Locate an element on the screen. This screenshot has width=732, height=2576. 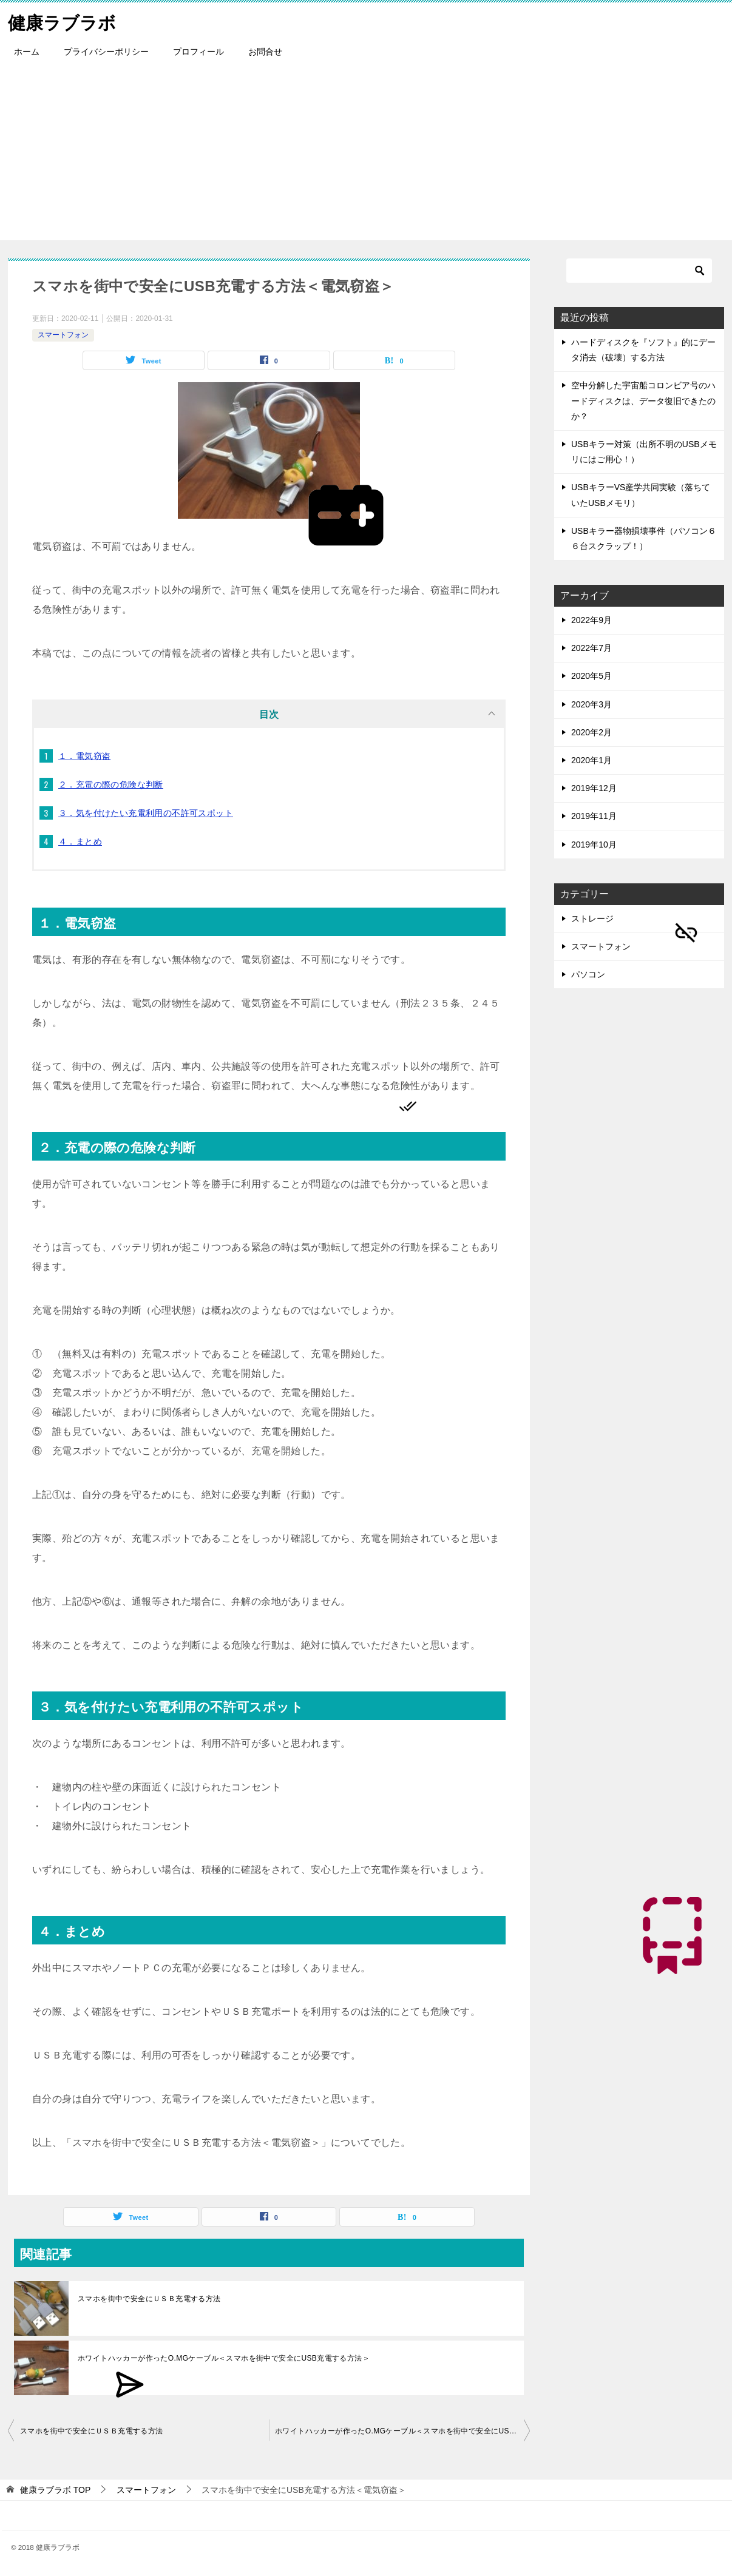
unlink or disconnect a shared item is located at coordinates (686, 932).